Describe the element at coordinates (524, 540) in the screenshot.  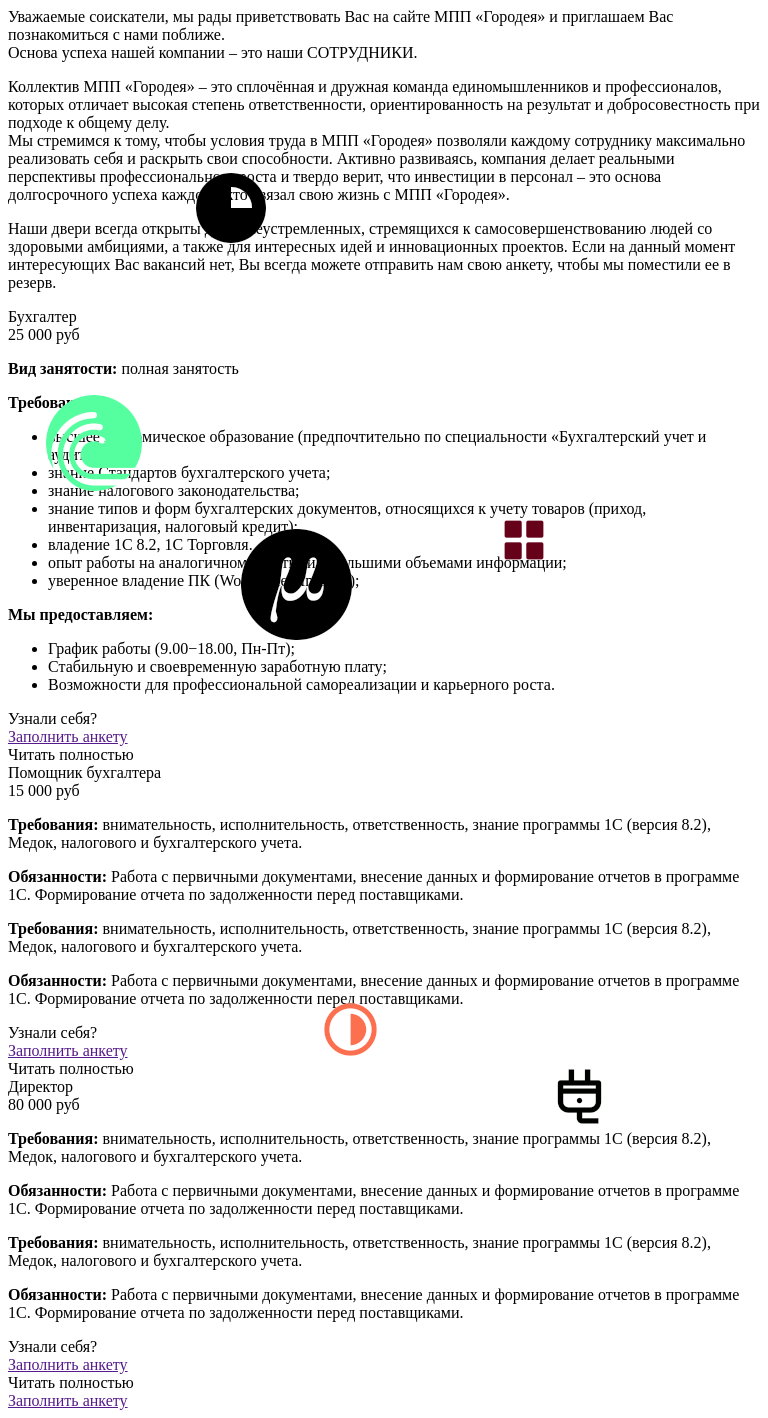
I see `access app grid or menu` at that location.